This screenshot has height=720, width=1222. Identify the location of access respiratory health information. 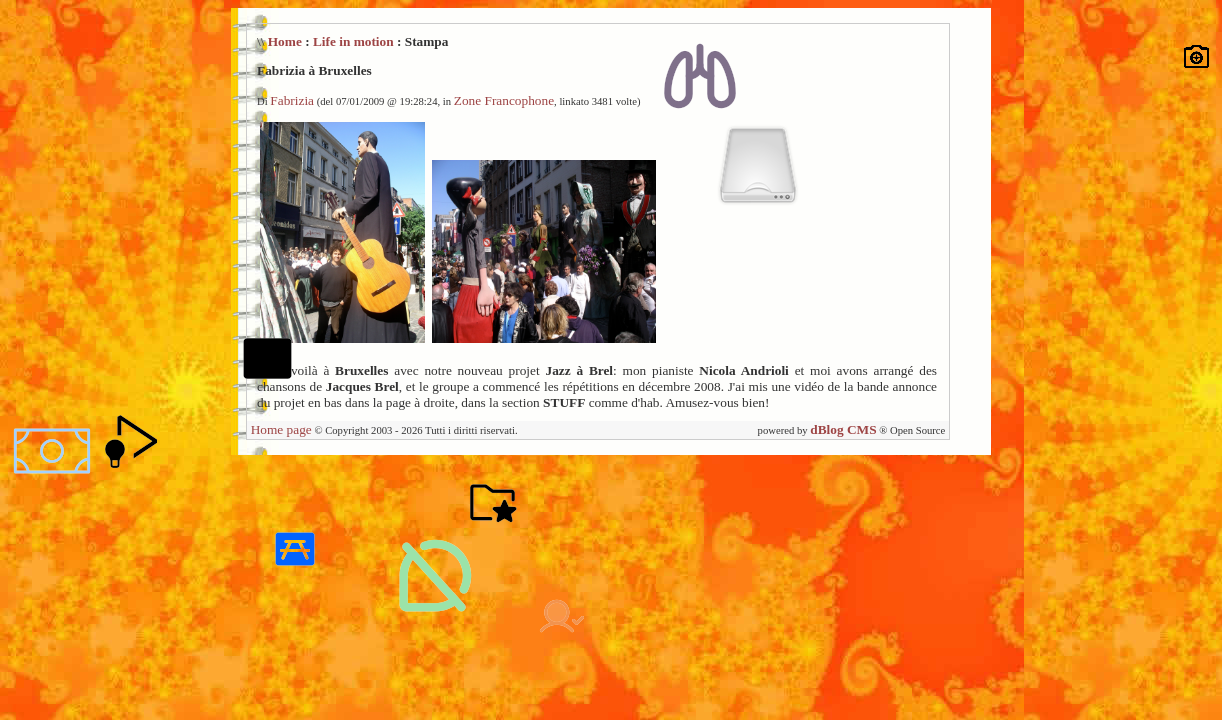
(700, 76).